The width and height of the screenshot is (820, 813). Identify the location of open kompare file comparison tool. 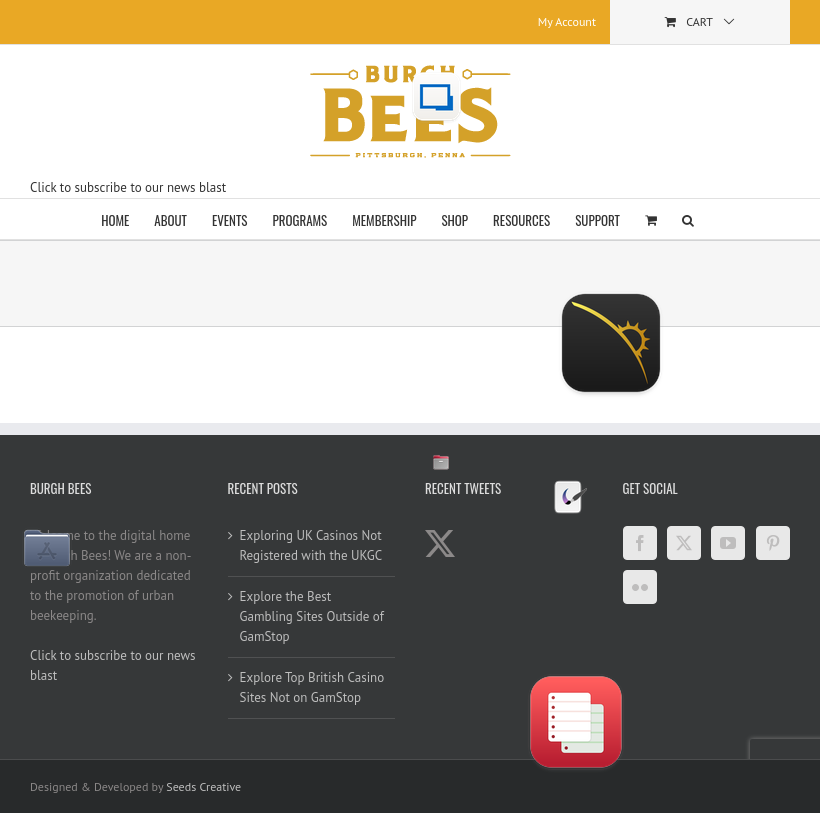
(576, 722).